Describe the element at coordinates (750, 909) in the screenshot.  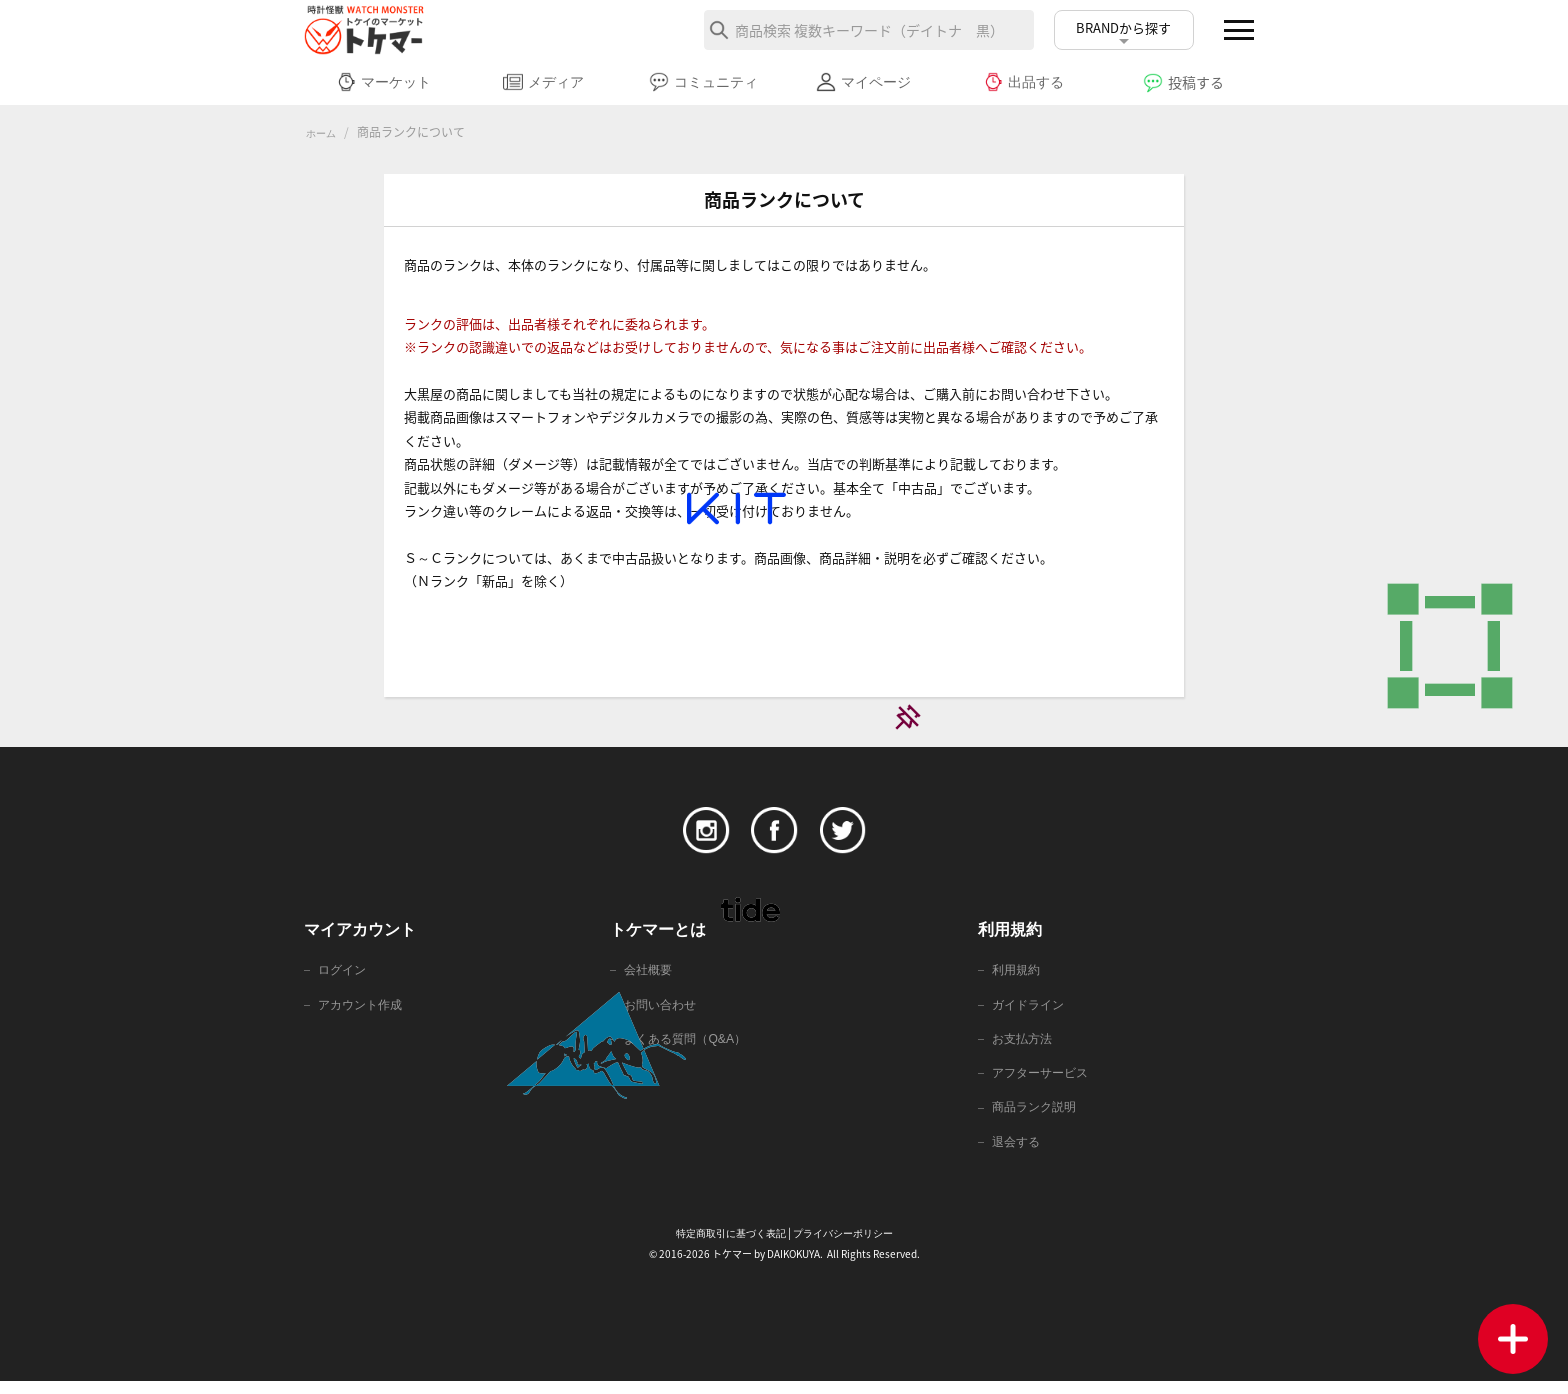
I see `open the Tide banking app` at that location.